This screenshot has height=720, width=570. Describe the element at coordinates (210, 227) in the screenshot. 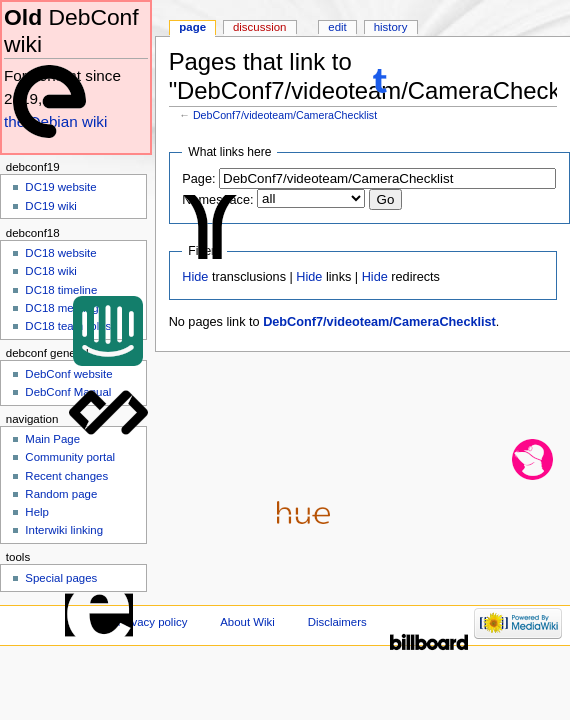

I see `Guangzhou Metro app or service` at that location.